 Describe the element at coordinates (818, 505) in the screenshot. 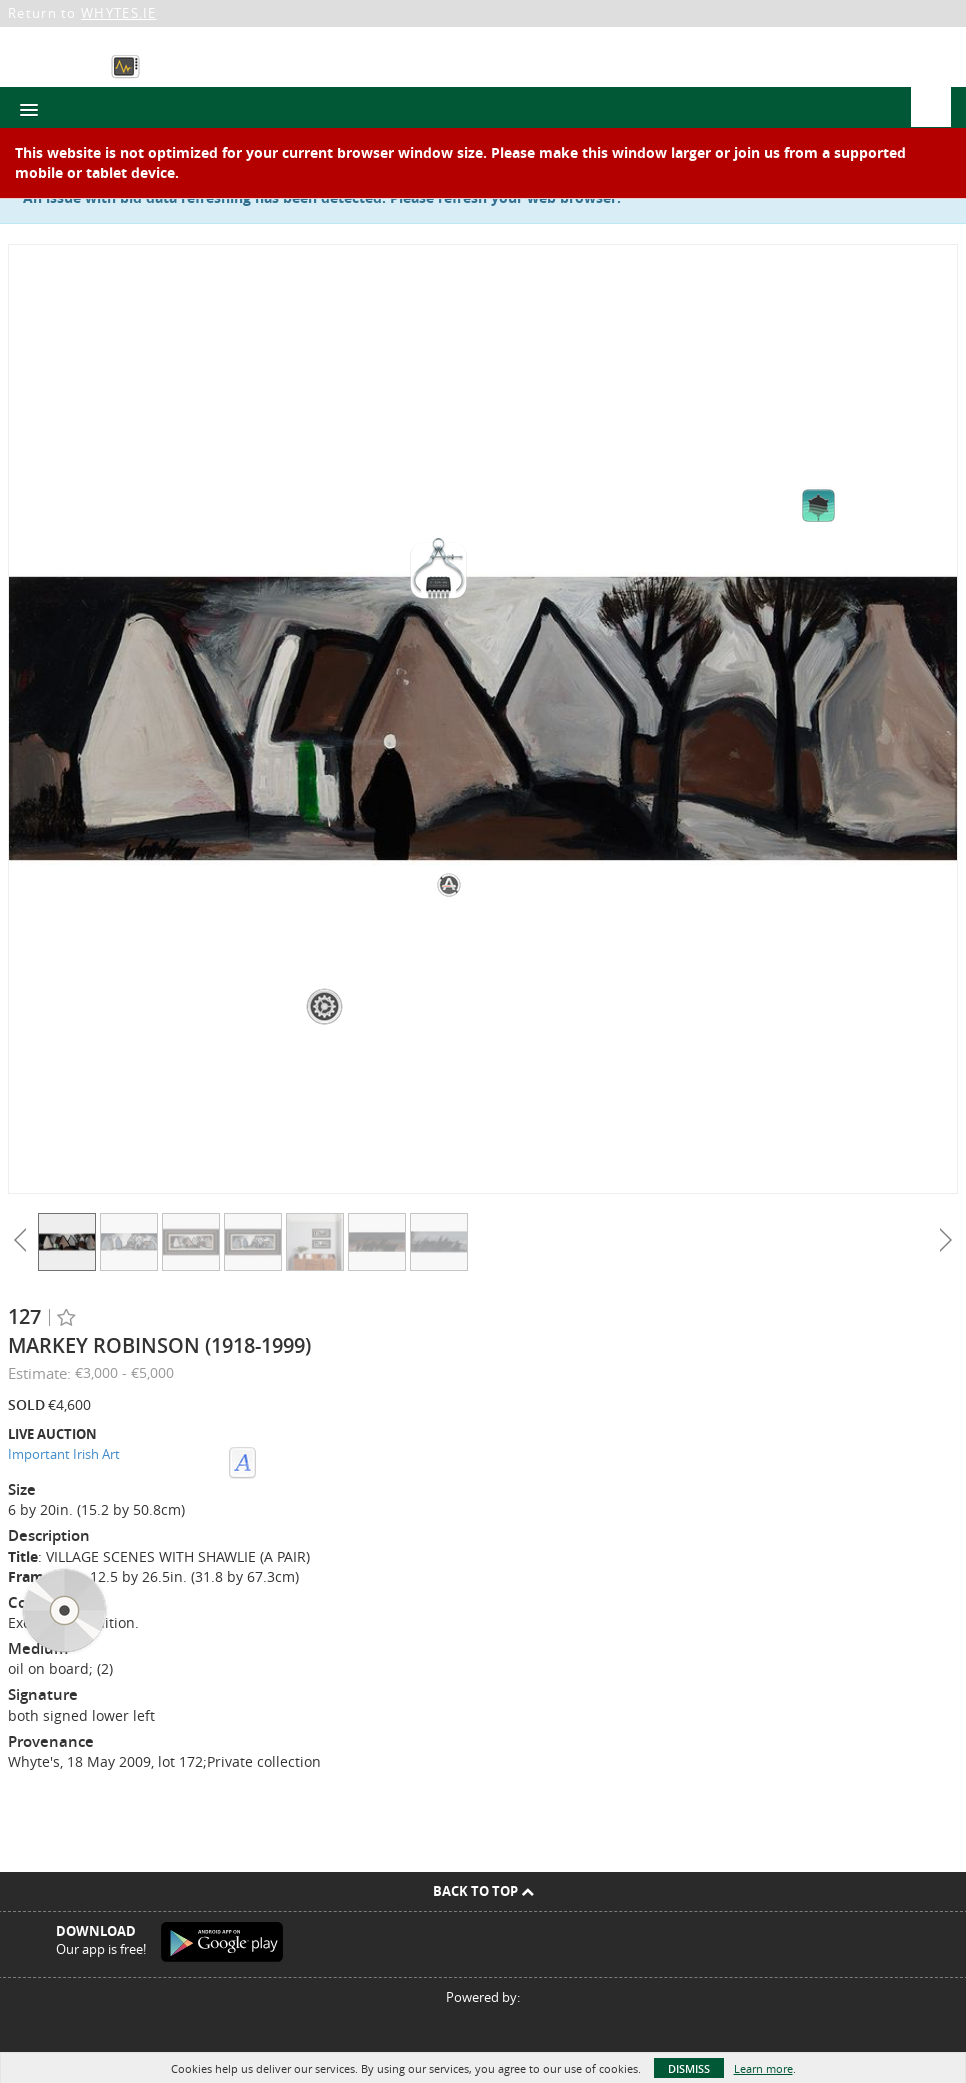

I see `launch gnome mines game` at that location.